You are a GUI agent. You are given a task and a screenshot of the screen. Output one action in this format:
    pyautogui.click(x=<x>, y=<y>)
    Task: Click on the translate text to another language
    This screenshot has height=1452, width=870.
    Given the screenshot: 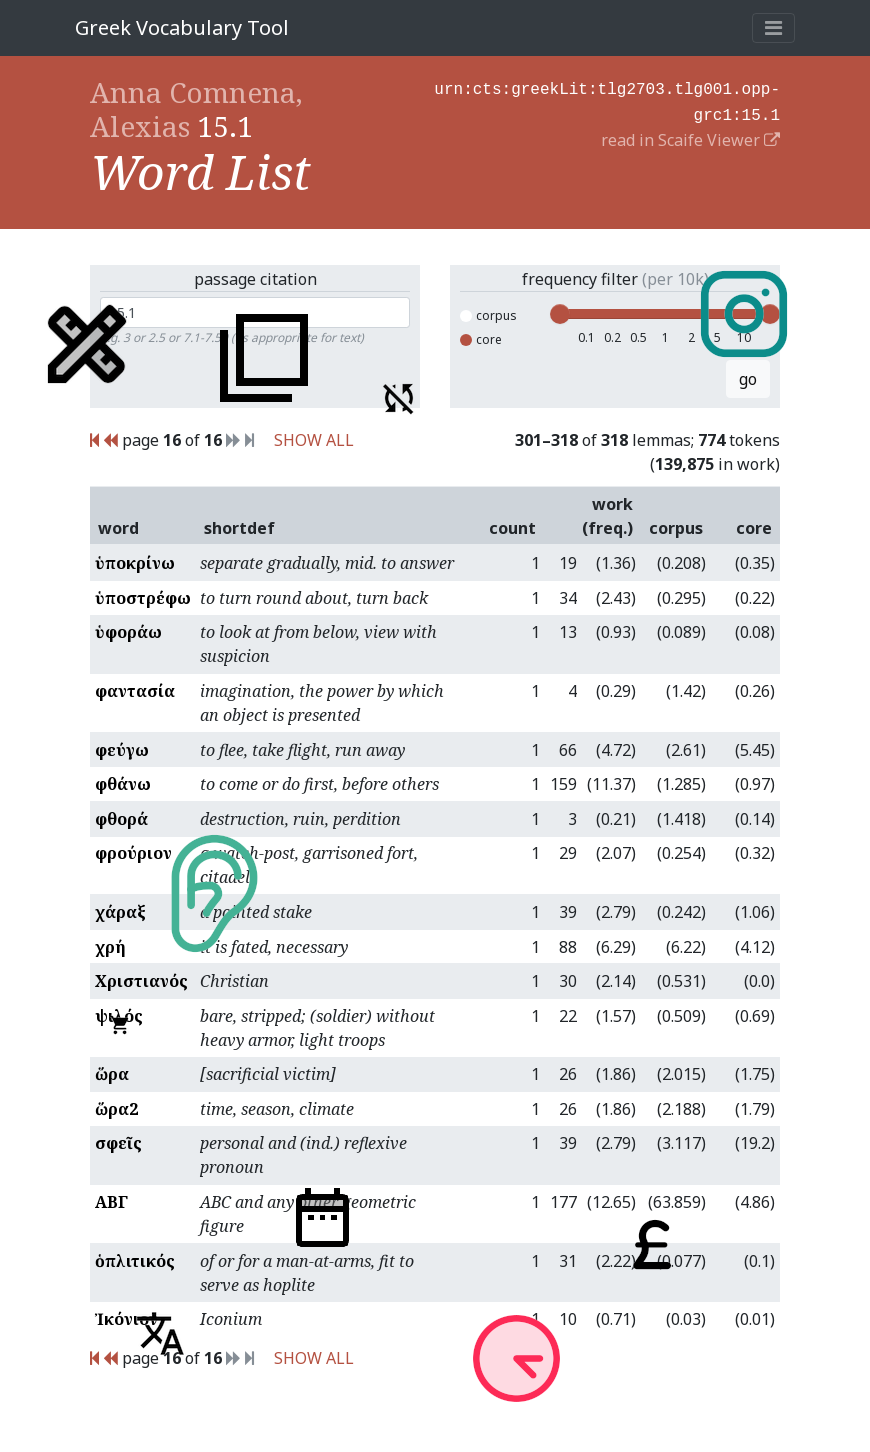 What is the action you would take?
    pyautogui.click(x=160, y=1333)
    